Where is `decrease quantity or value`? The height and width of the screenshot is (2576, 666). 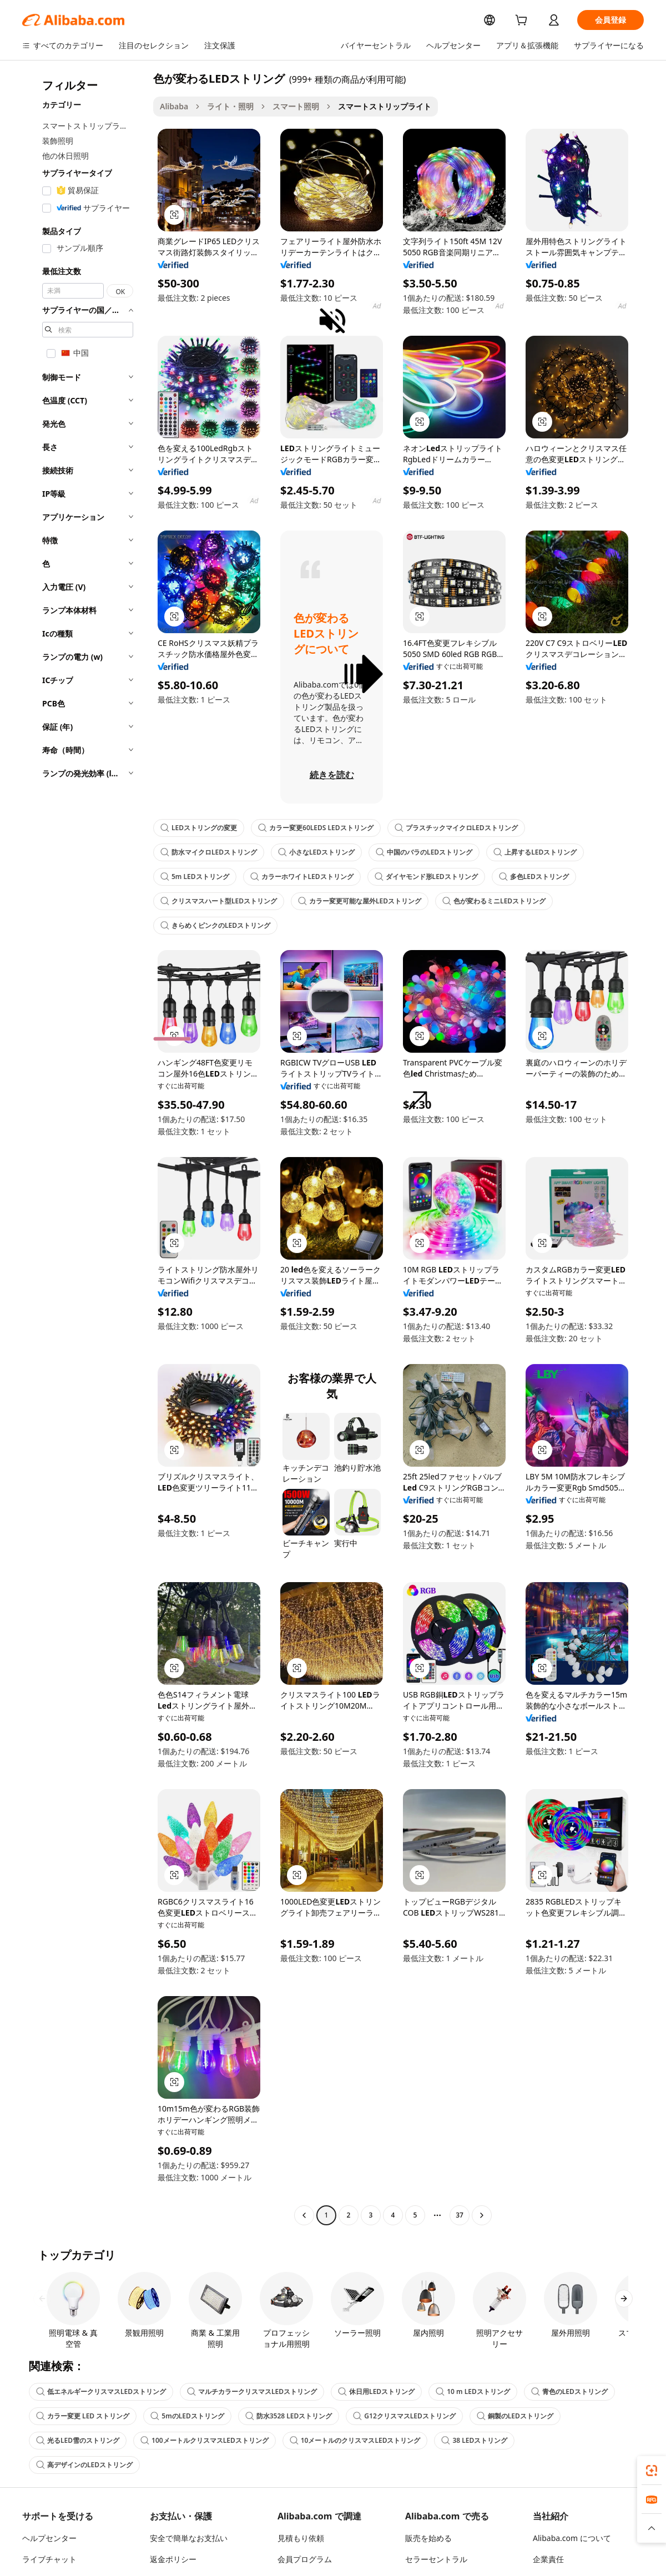 decrease quantity or value is located at coordinates (172, 1039).